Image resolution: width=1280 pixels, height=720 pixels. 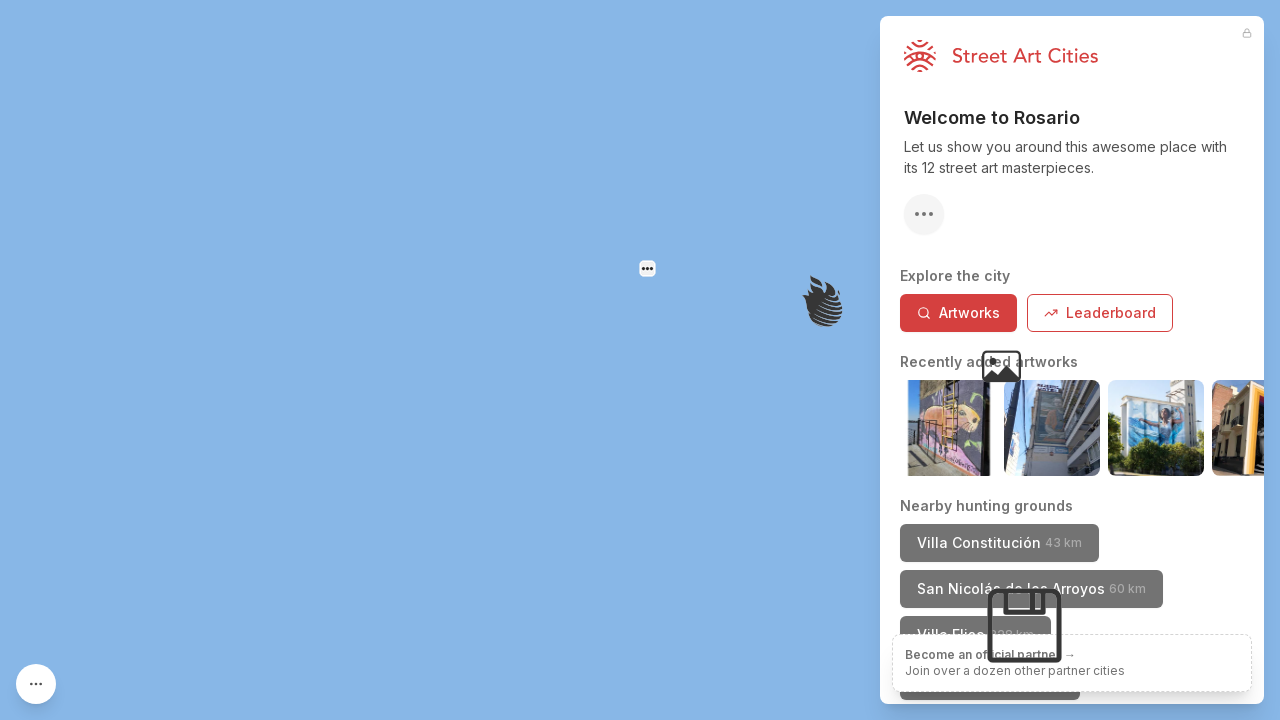 I want to click on save file to disk, so click(x=1024, y=625).